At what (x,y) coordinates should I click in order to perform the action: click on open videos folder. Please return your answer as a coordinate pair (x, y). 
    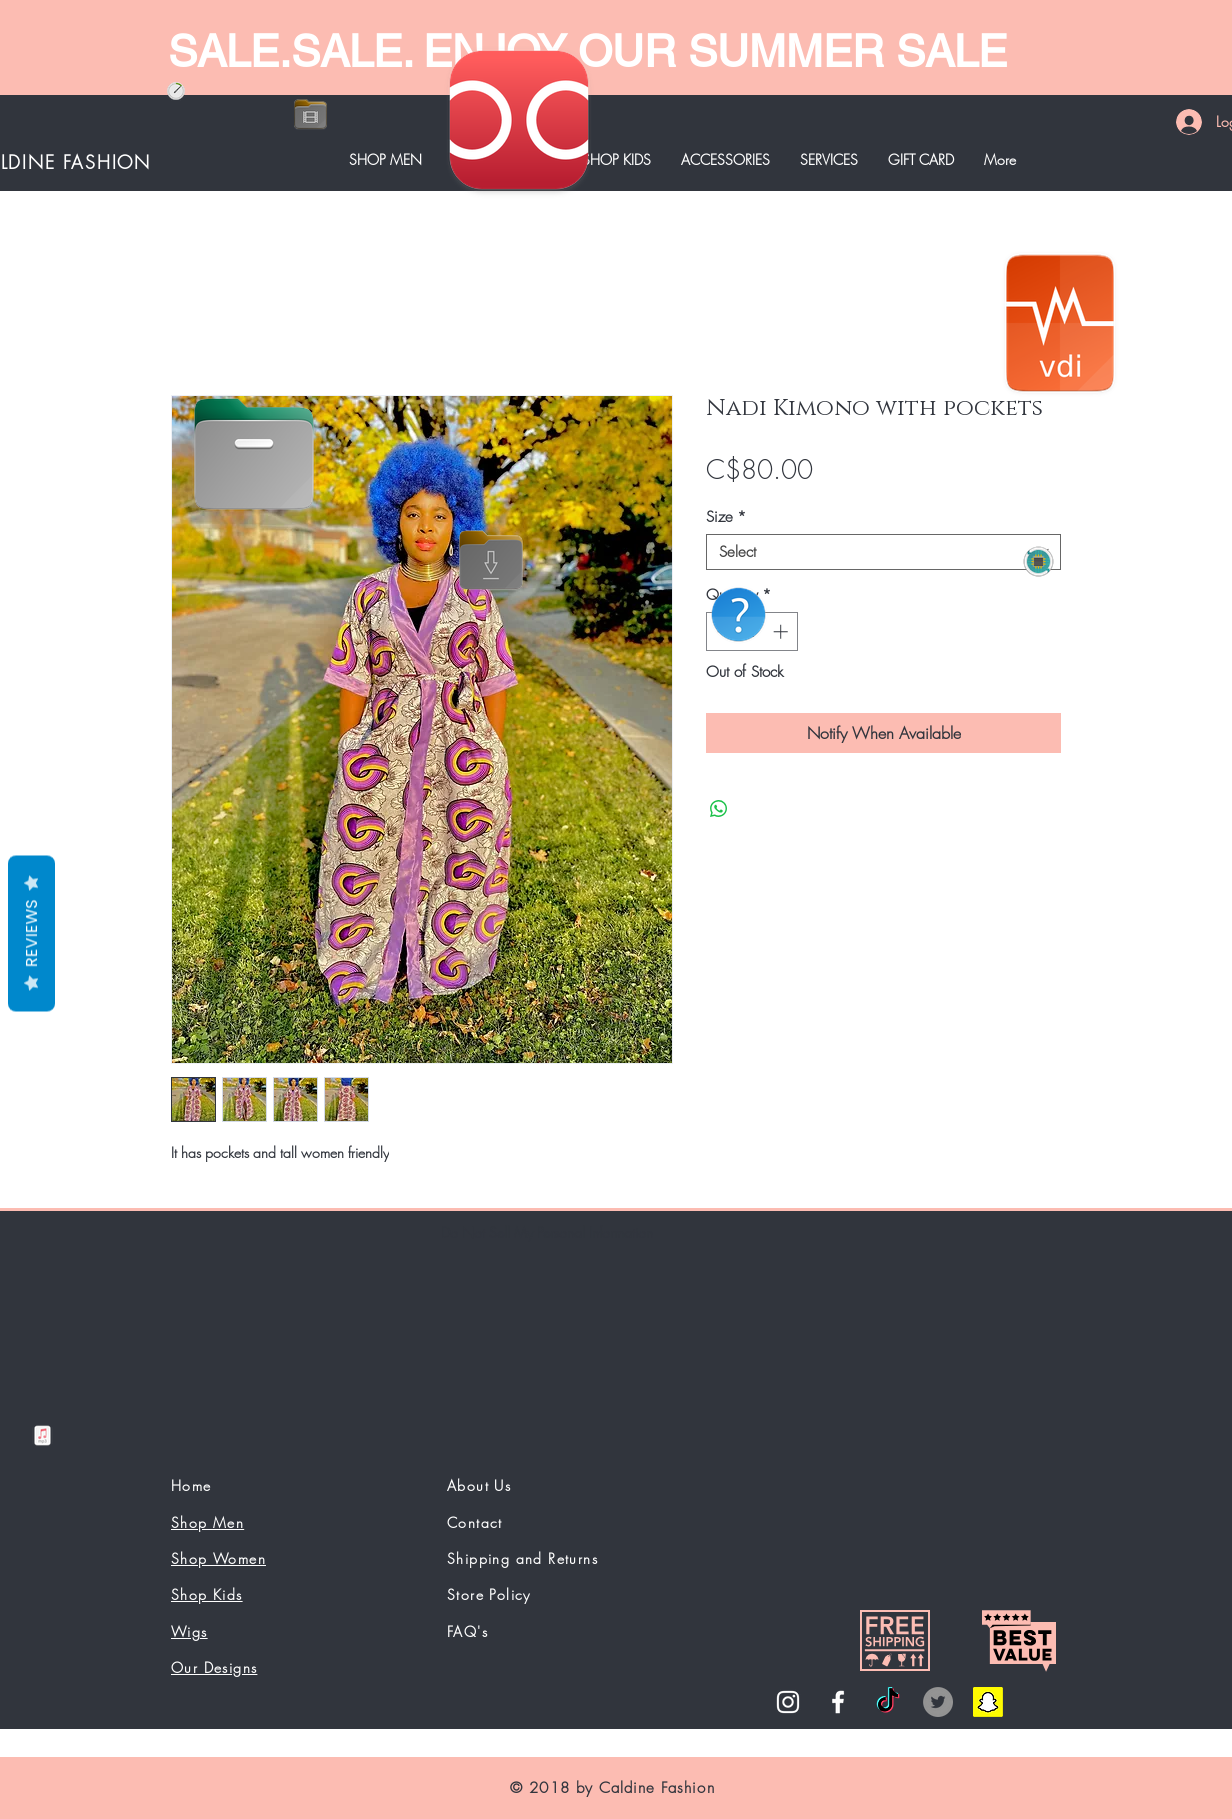
    Looking at the image, I should click on (310, 113).